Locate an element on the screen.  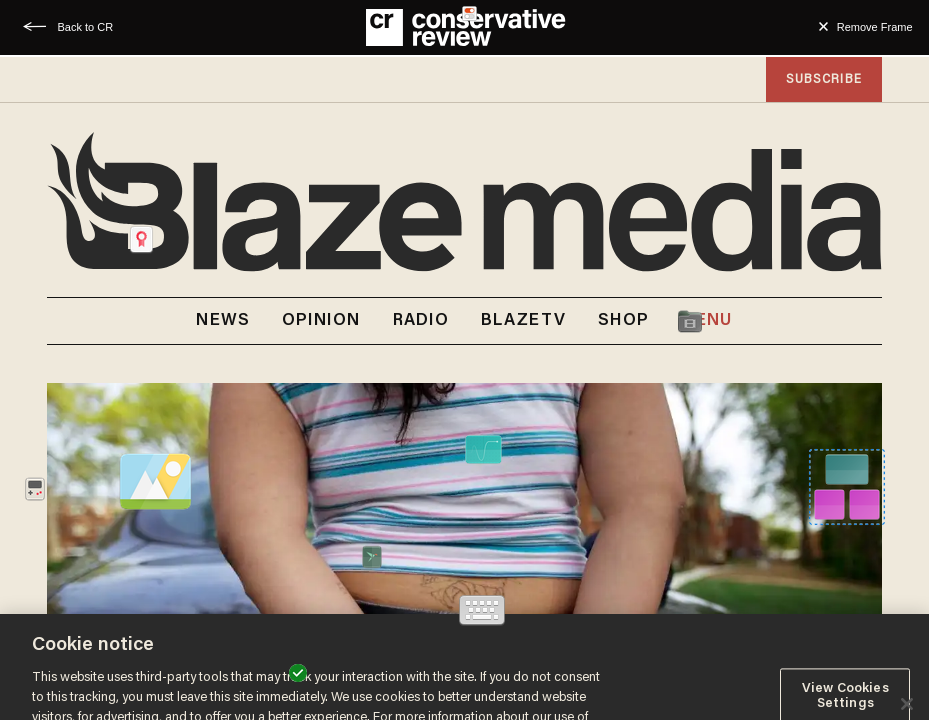
confirm or accept an action is located at coordinates (298, 673).